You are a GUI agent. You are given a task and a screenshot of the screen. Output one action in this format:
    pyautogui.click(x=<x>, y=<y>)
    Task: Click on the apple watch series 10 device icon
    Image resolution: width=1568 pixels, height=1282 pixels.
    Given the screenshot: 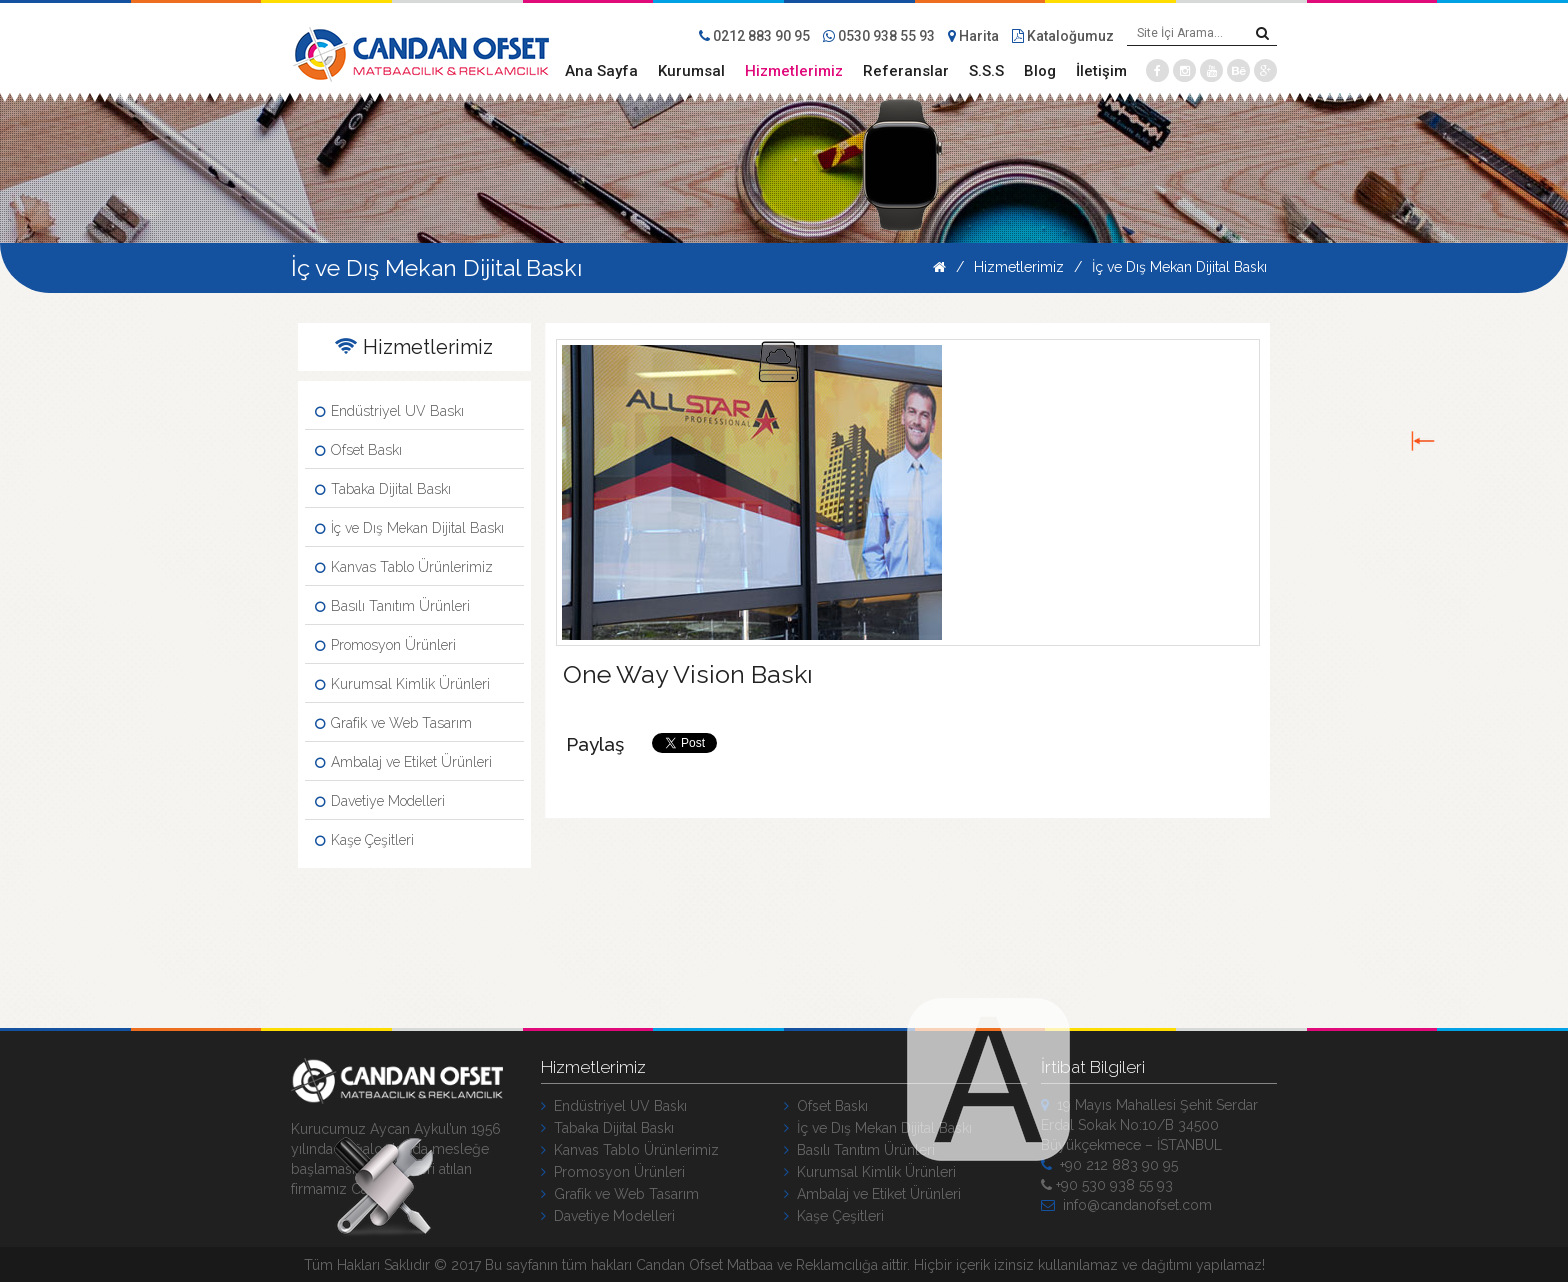 What is the action you would take?
    pyautogui.click(x=901, y=165)
    